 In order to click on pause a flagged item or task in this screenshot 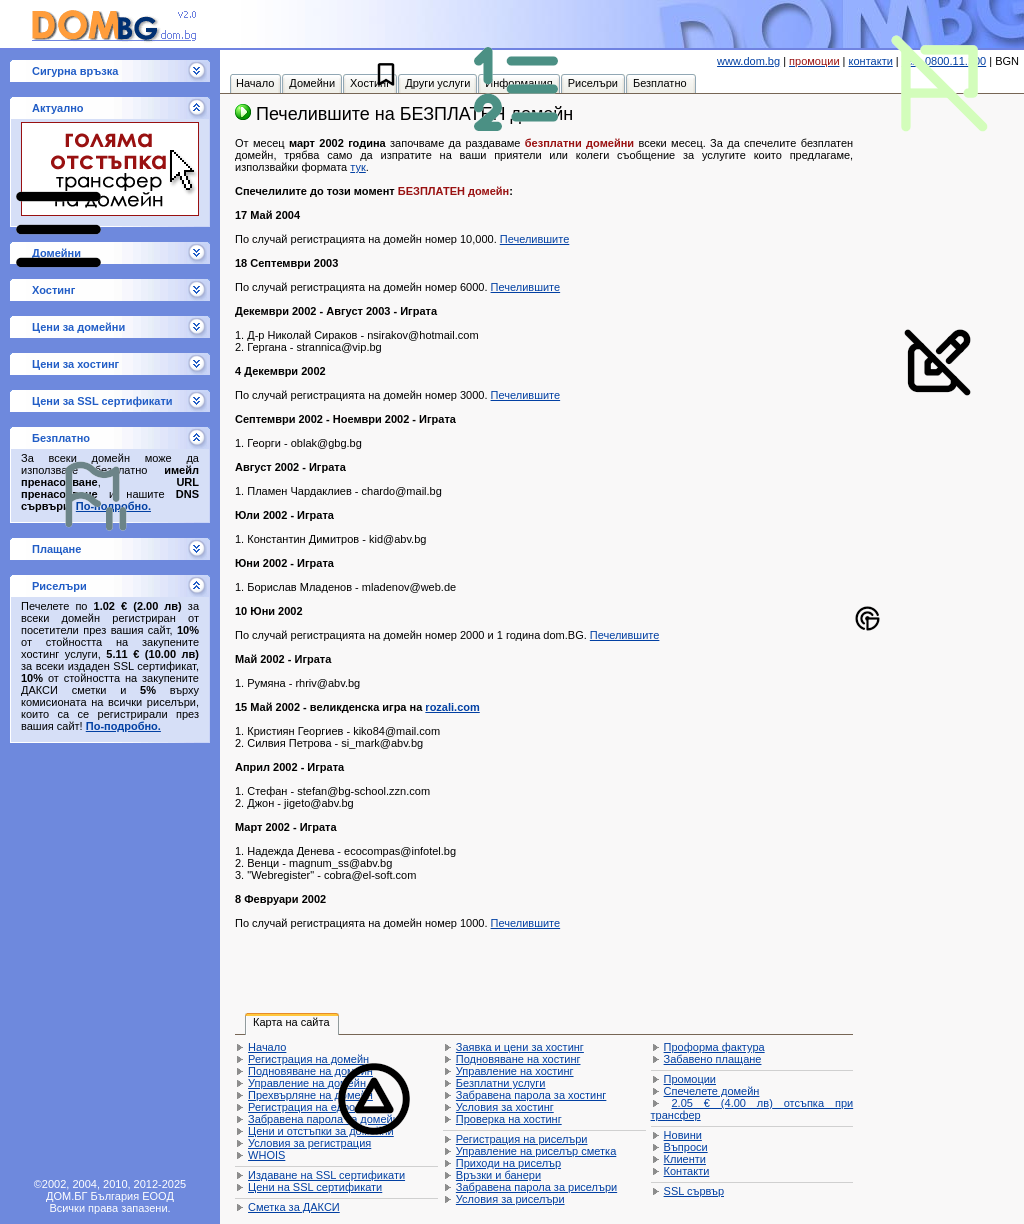, I will do `click(92, 493)`.